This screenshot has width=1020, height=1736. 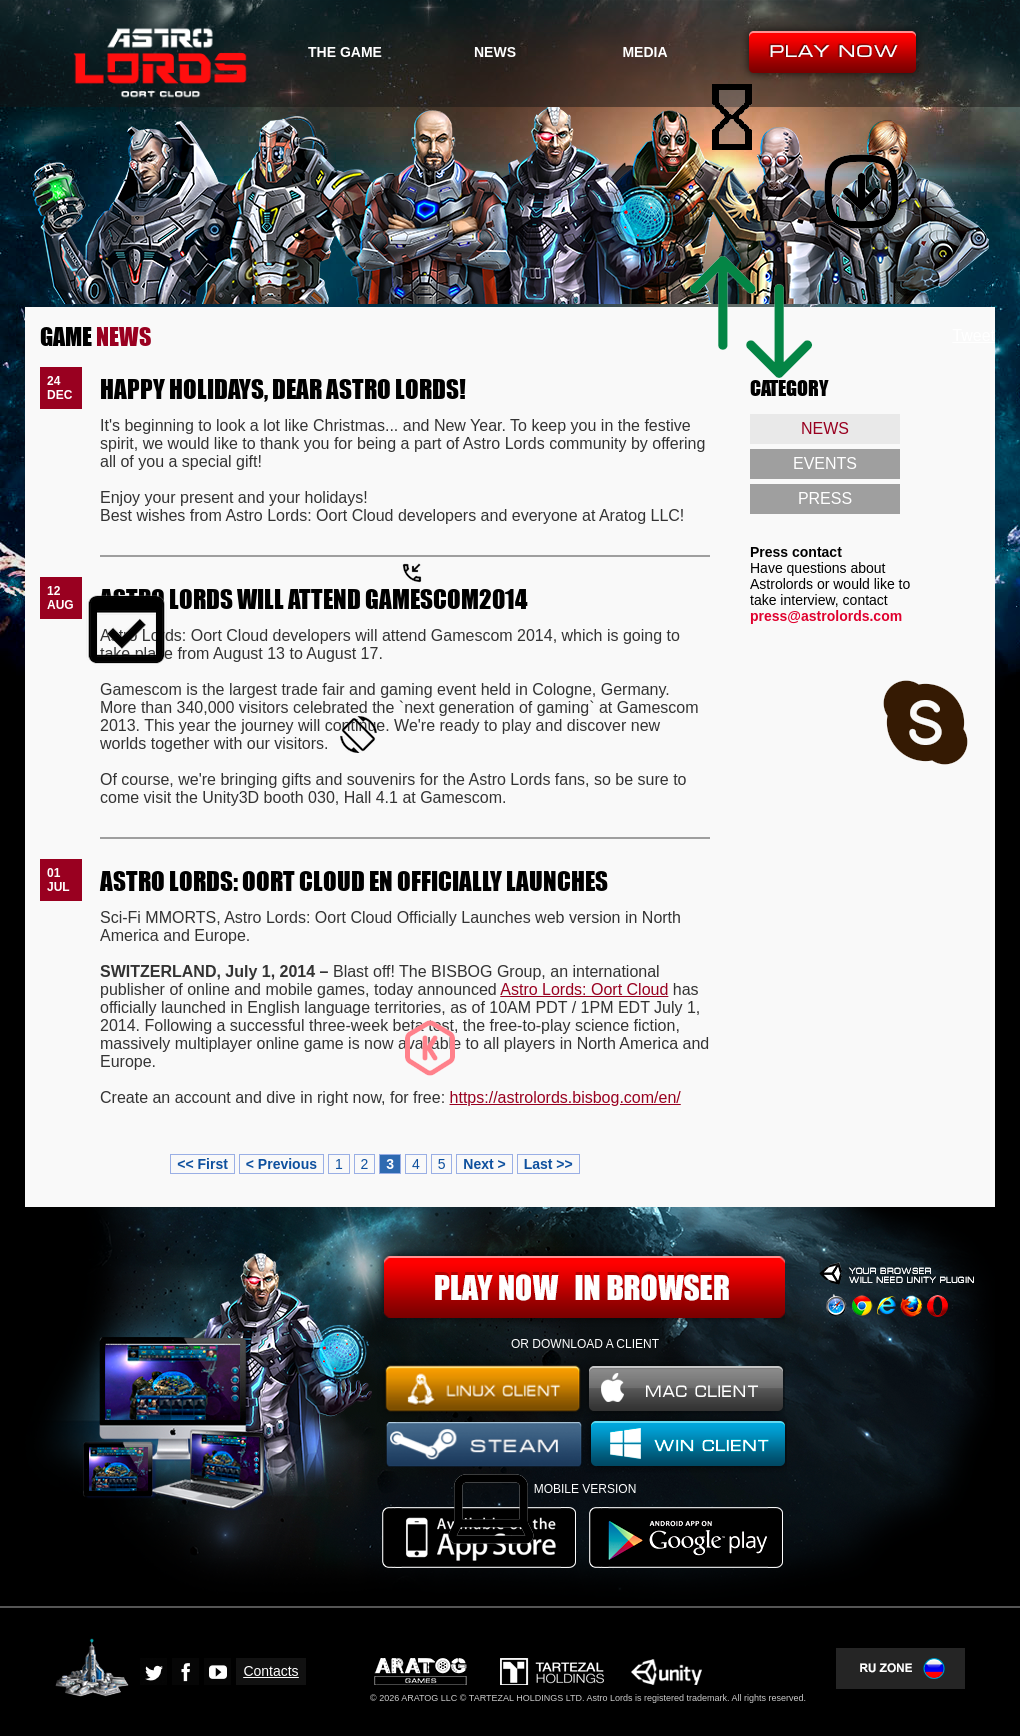 I want to click on indicates an incoming call or callback request, so click(x=412, y=573).